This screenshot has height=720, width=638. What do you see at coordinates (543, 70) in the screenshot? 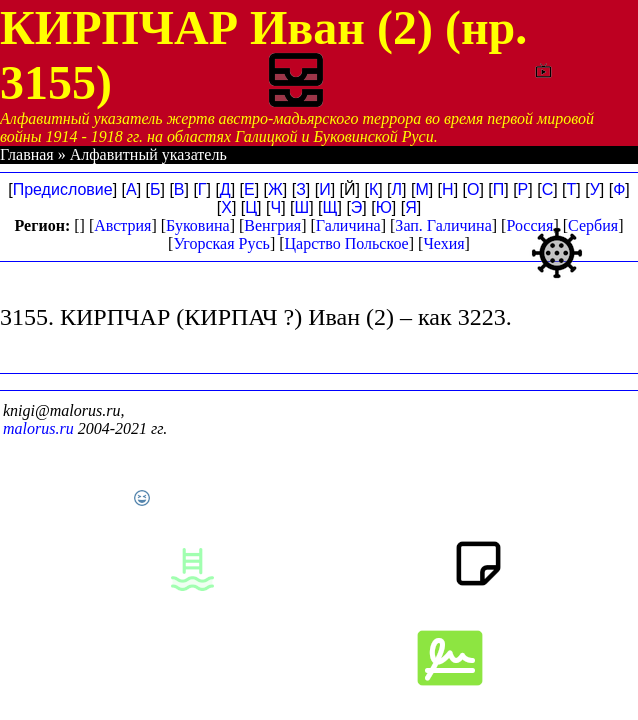
I see `watch live television or streaming content` at bounding box center [543, 70].